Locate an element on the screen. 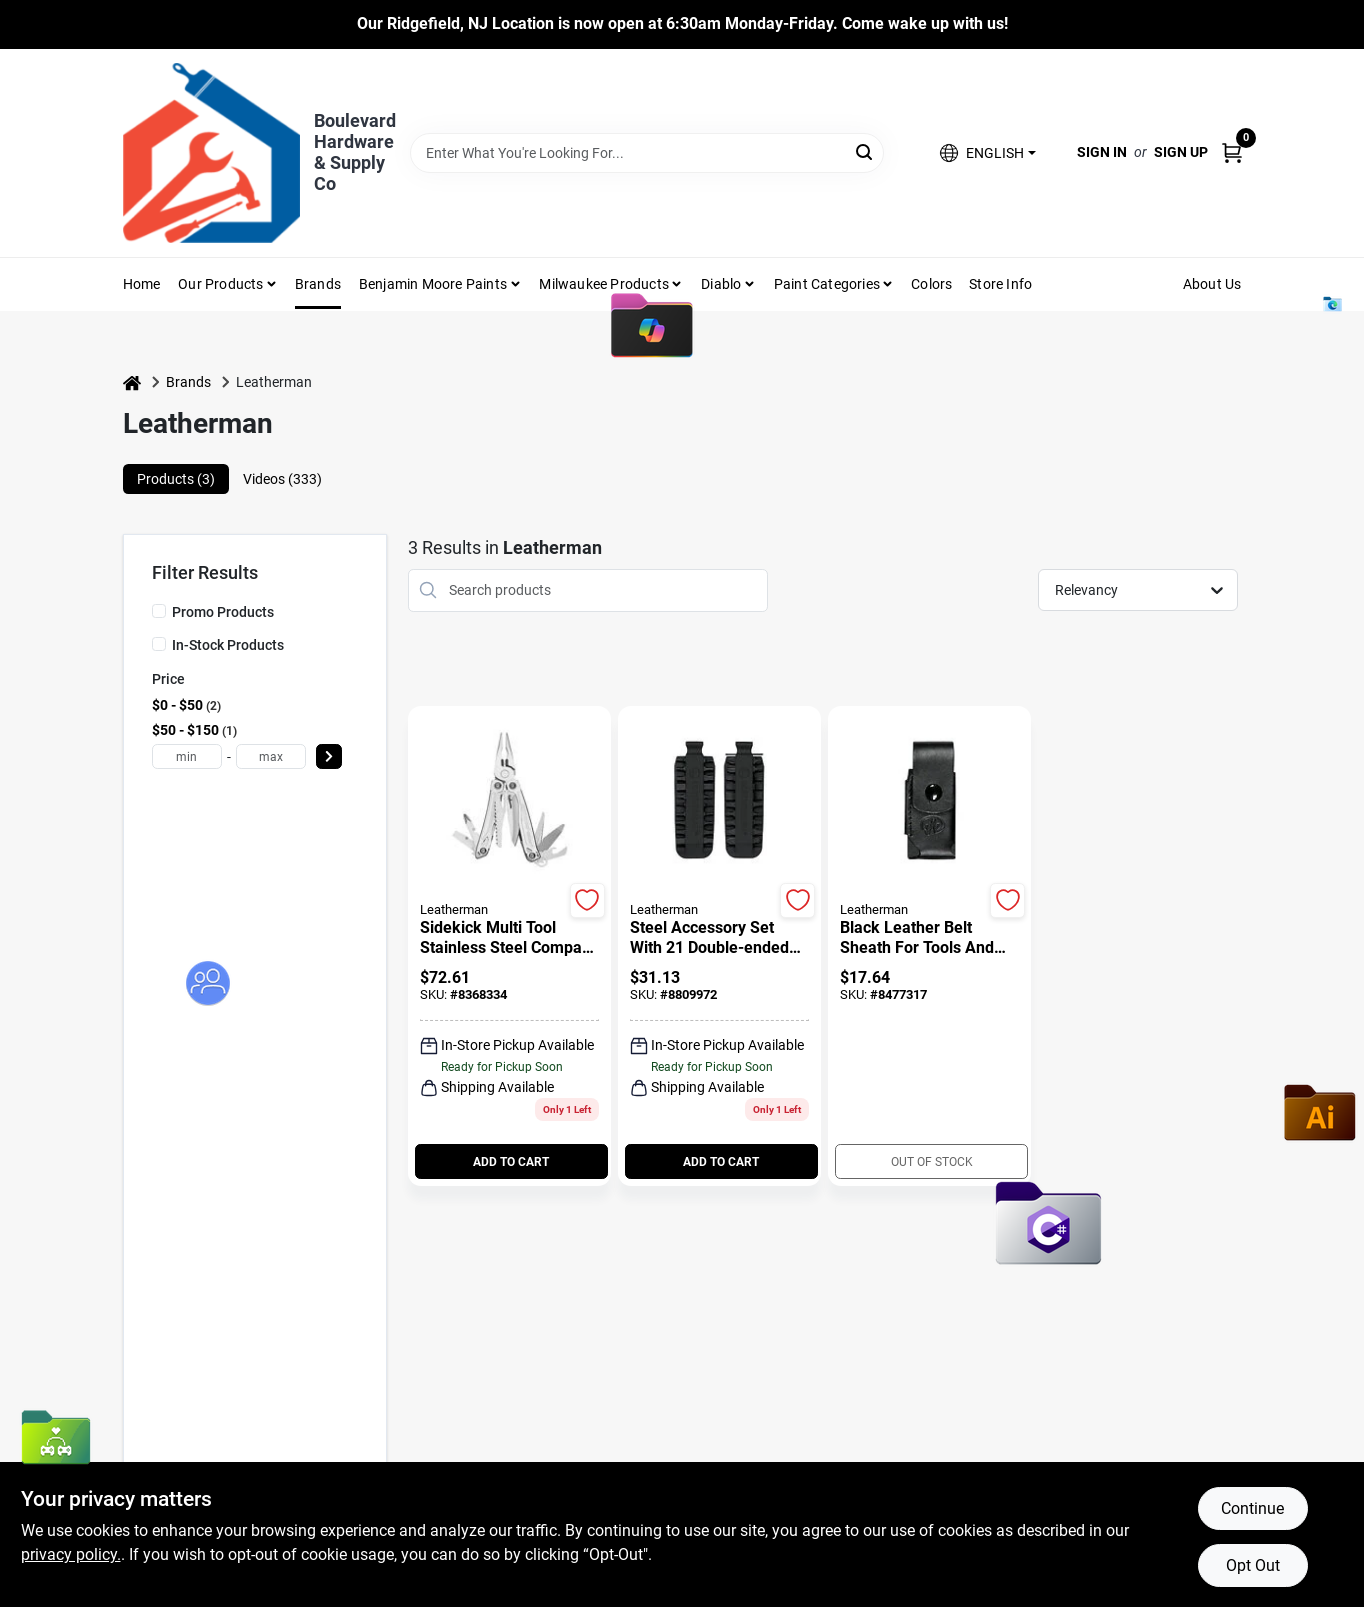 The height and width of the screenshot is (1607, 1364). open folder containing microsoft edge files is located at coordinates (1332, 304).